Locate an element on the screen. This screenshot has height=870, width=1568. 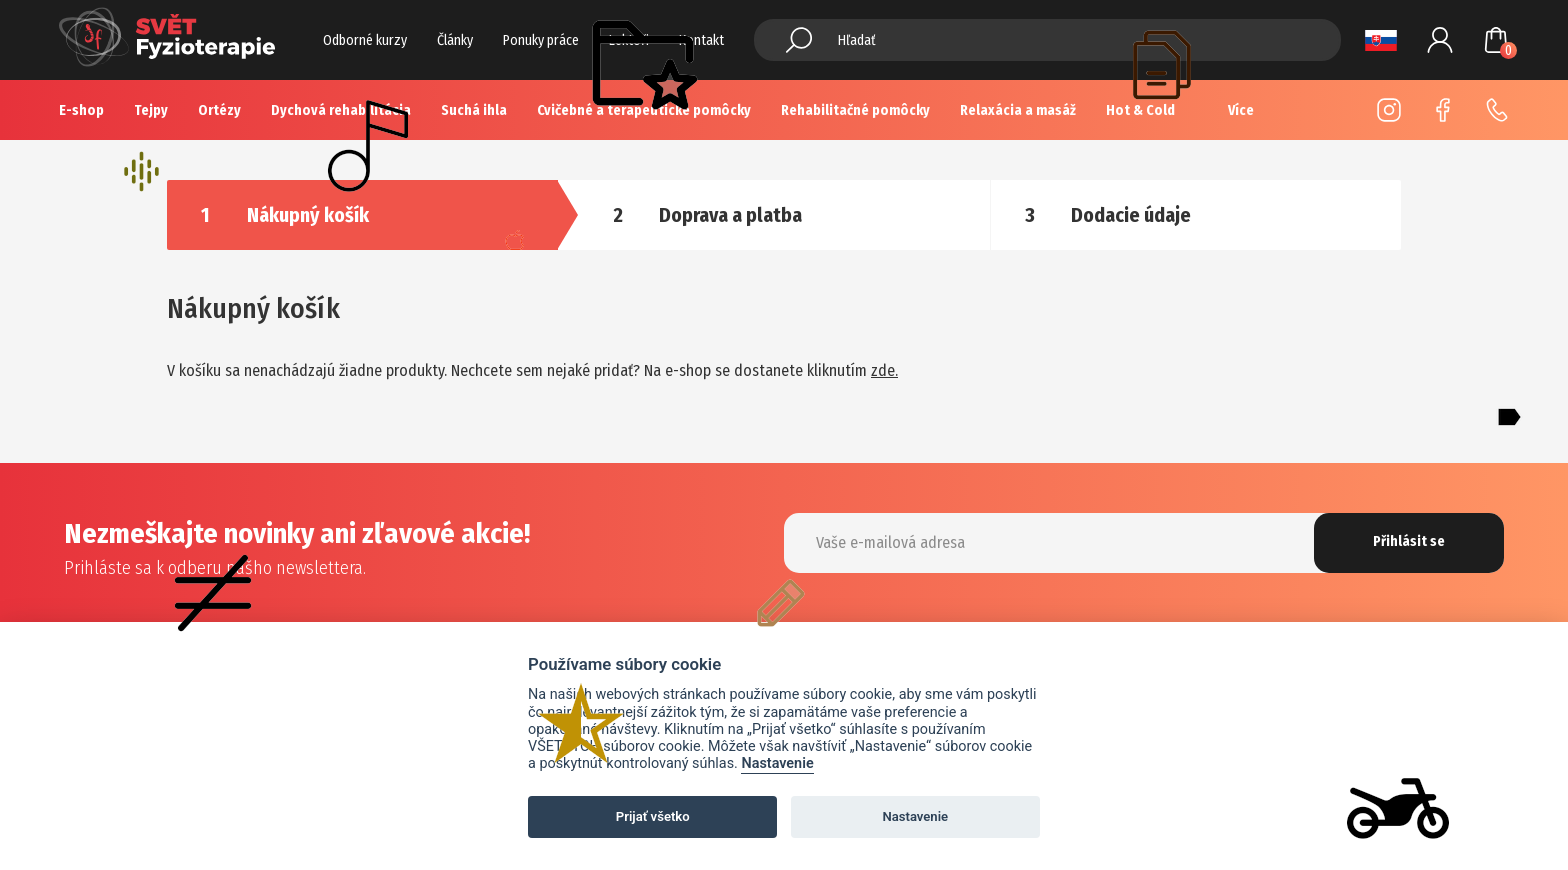
select motorcycle as vehicle type is located at coordinates (1398, 810).